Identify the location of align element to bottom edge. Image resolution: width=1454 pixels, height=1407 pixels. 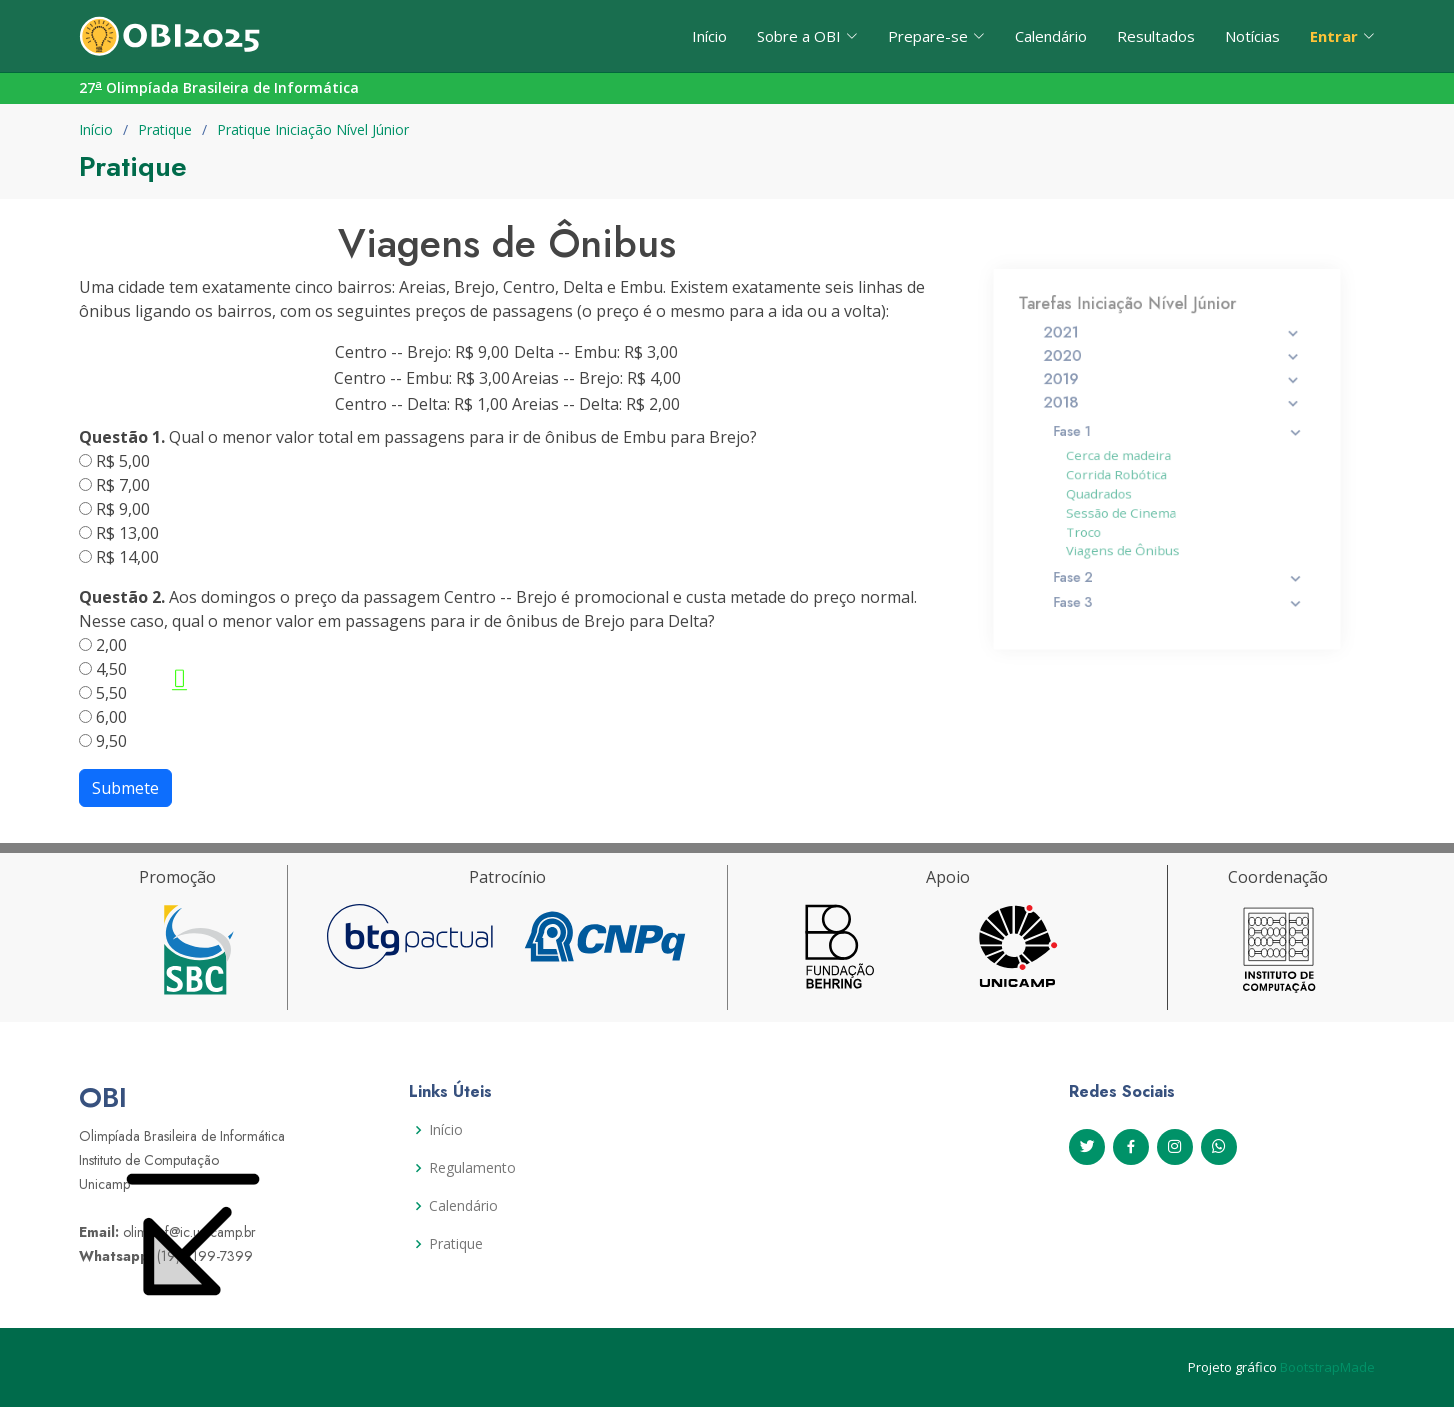
(179, 679).